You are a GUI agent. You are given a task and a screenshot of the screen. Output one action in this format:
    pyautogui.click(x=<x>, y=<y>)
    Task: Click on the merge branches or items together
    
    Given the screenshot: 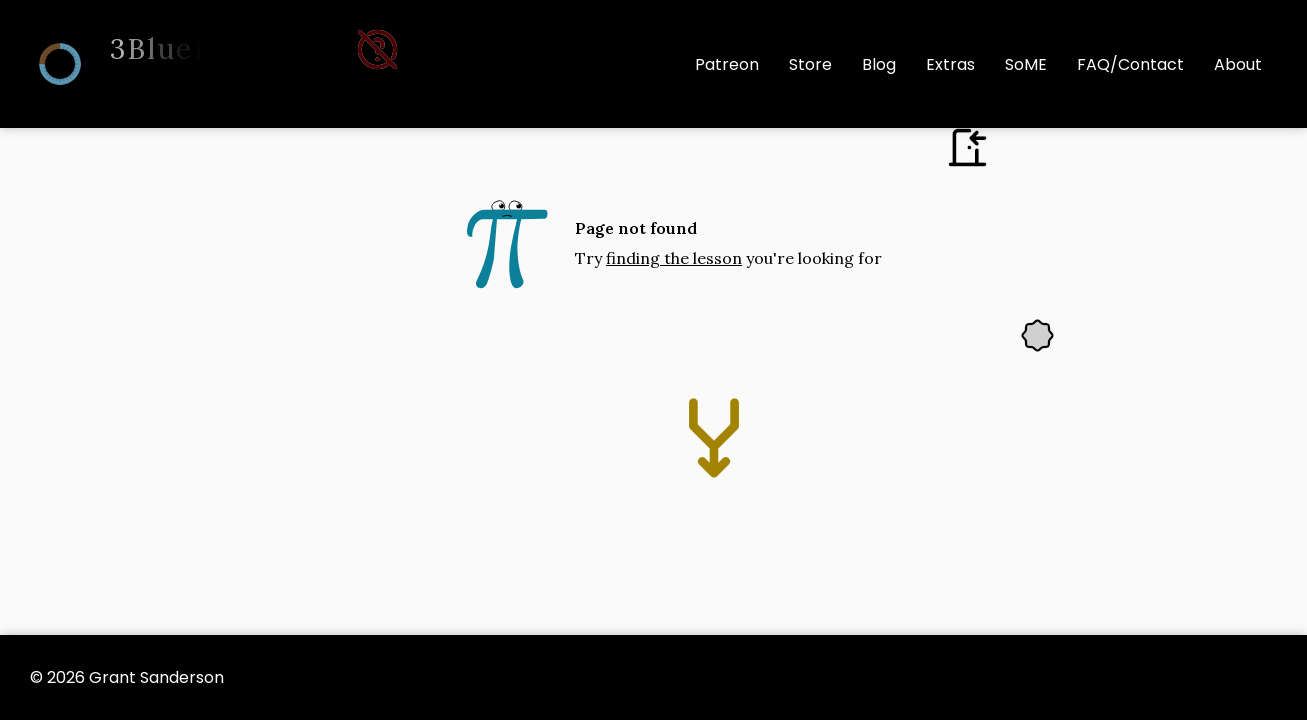 What is the action you would take?
    pyautogui.click(x=714, y=435)
    